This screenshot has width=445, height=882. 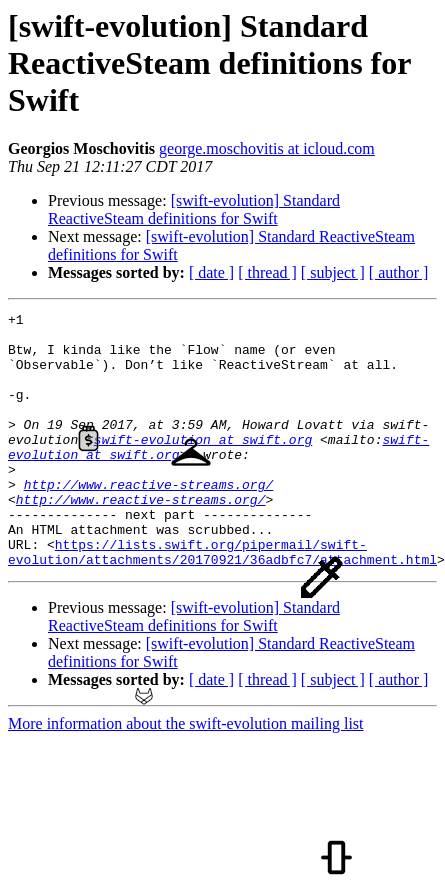 What do you see at coordinates (336, 857) in the screenshot?
I see `center align object vertically` at bounding box center [336, 857].